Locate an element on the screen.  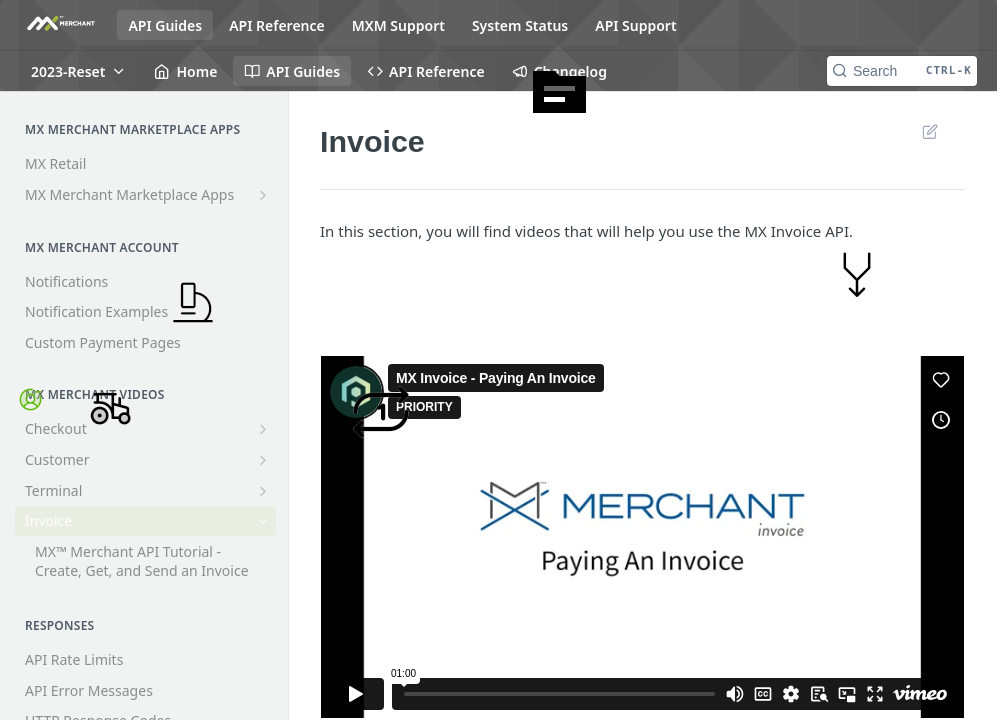
repeat current track once is located at coordinates (381, 412).